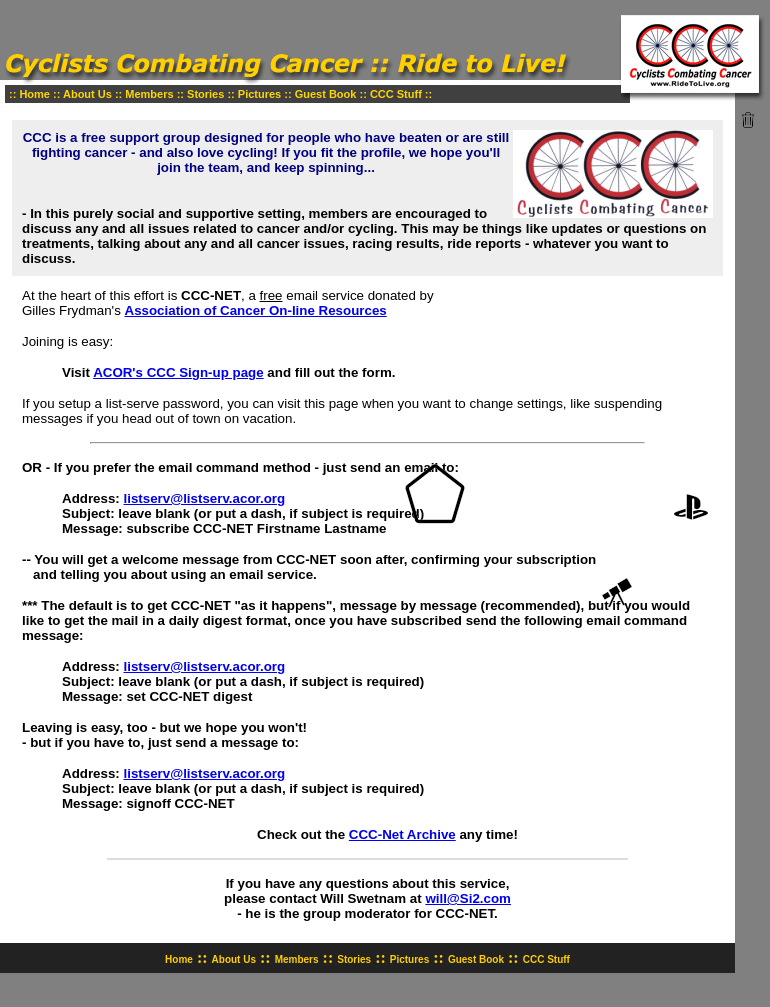  I want to click on explore or discover new content, so click(617, 593).